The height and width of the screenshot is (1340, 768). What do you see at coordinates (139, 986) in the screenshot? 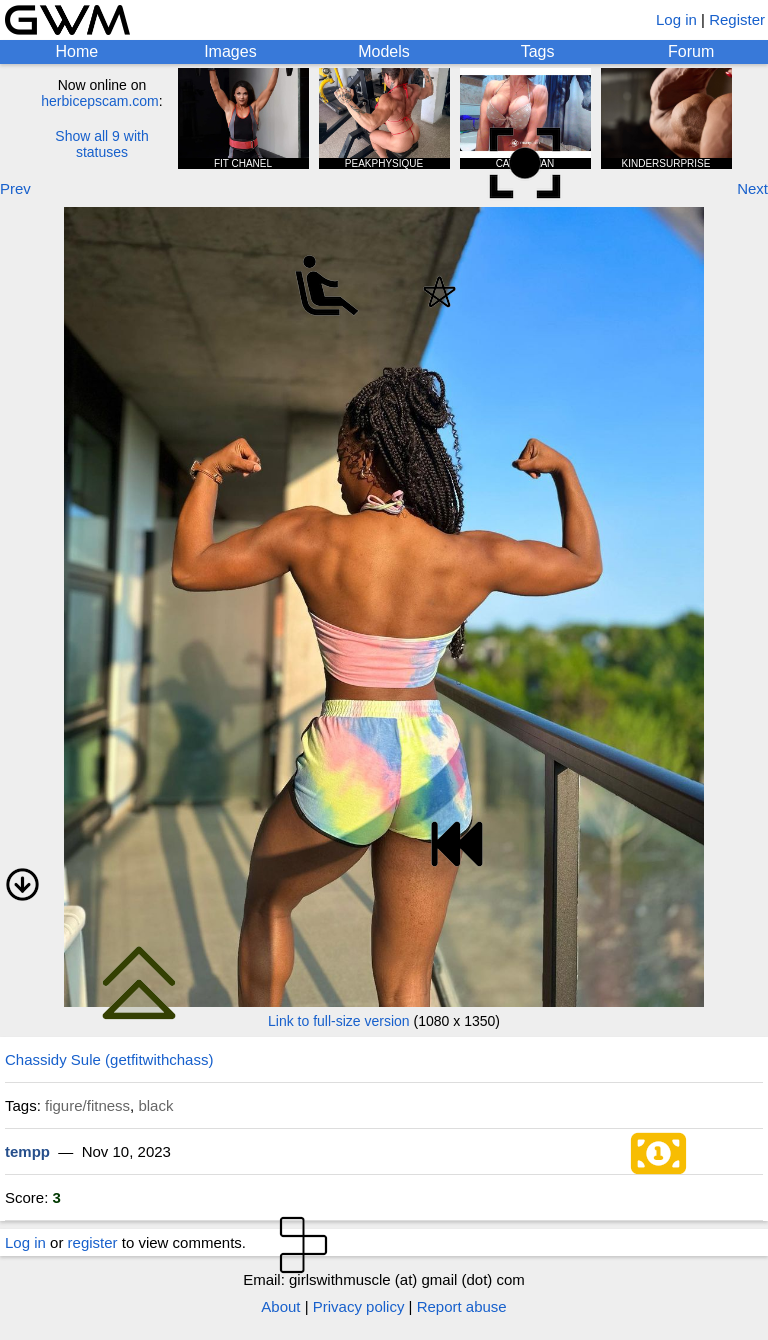
I see `collapse or minimize content` at bounding box center [139, 986].